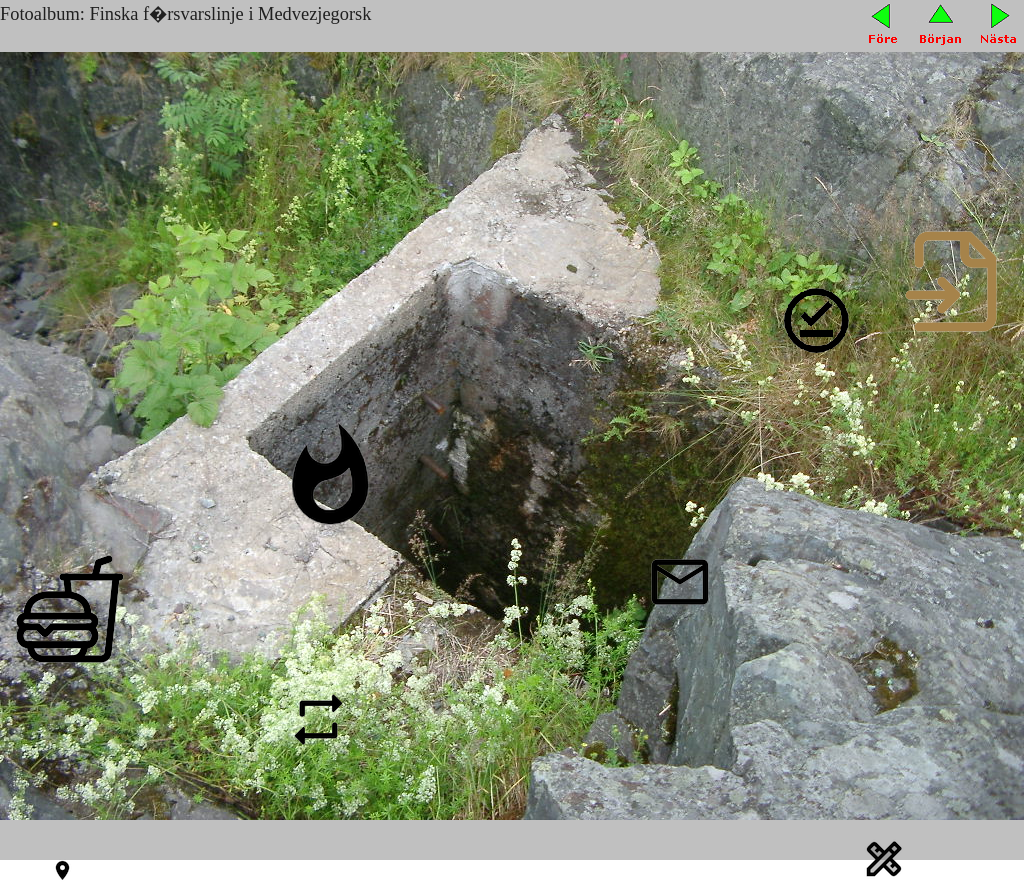  I want to click on import a file into the application, so click(955, 281).